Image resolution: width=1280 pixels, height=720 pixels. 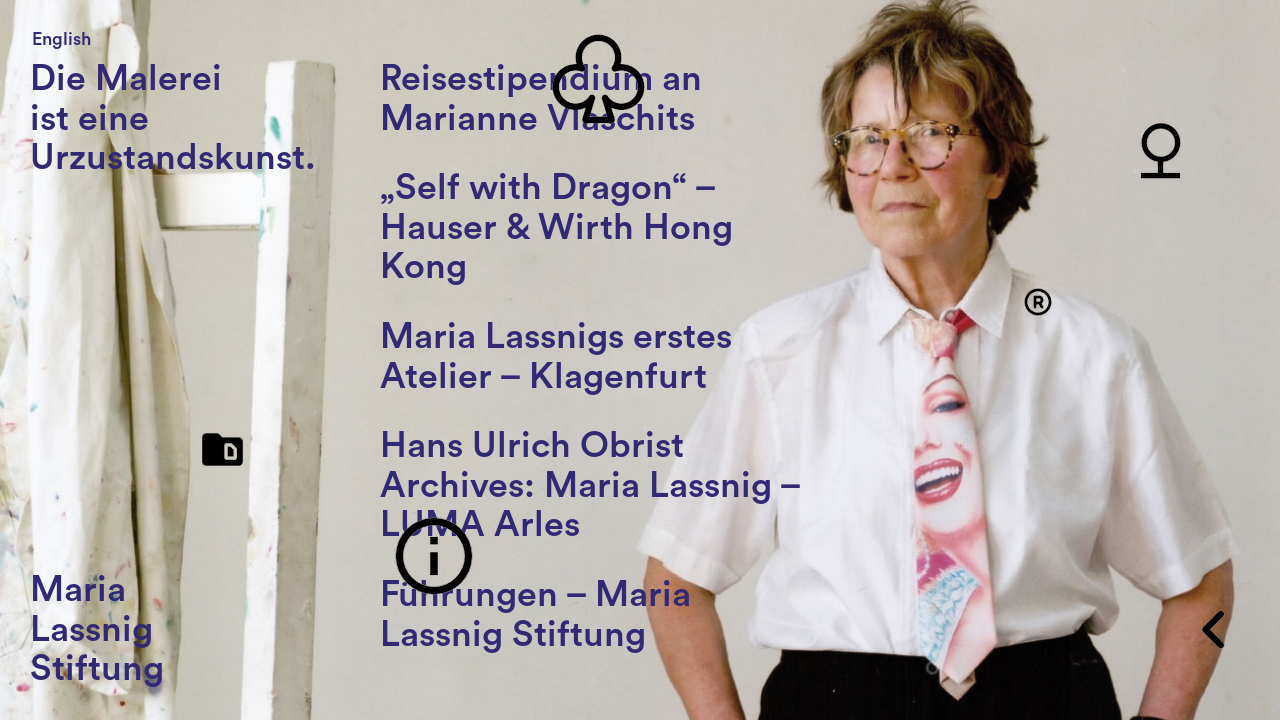 What do you see at coordinates (434, 556) in the screenshot?
I see `view more information or details` at bounding box center [434, 556].